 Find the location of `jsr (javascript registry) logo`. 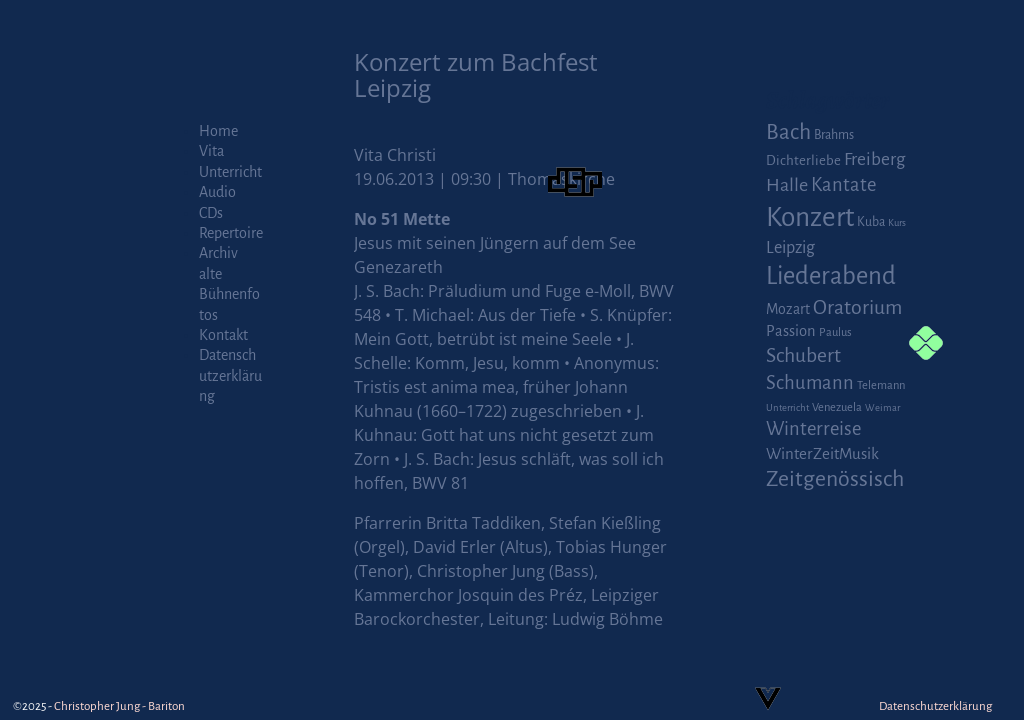

jsr (javascript registry) logo is located at coordinates (575, 182).